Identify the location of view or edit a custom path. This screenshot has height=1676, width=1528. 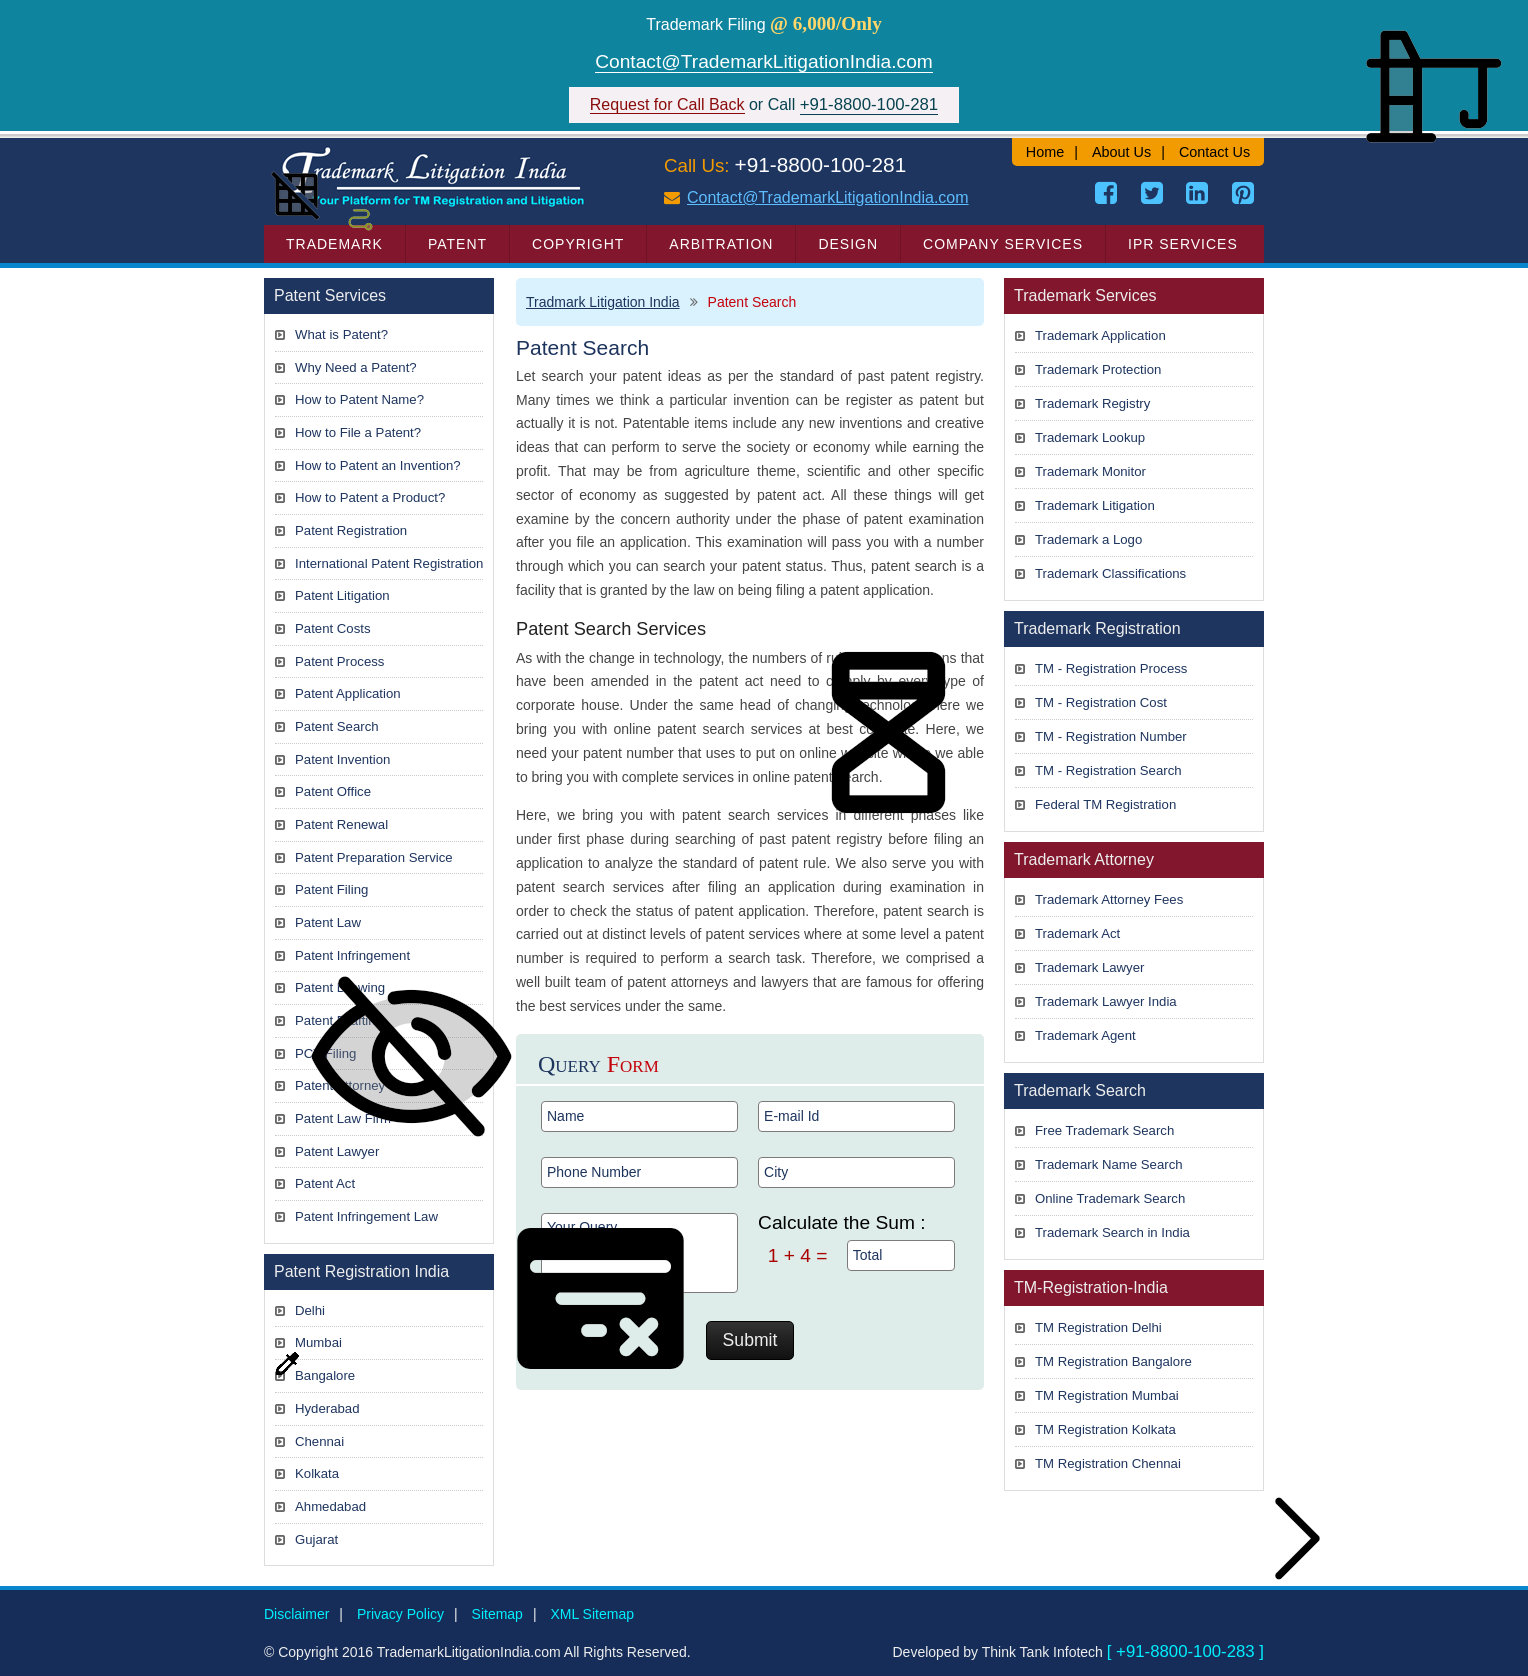
(360, 218).